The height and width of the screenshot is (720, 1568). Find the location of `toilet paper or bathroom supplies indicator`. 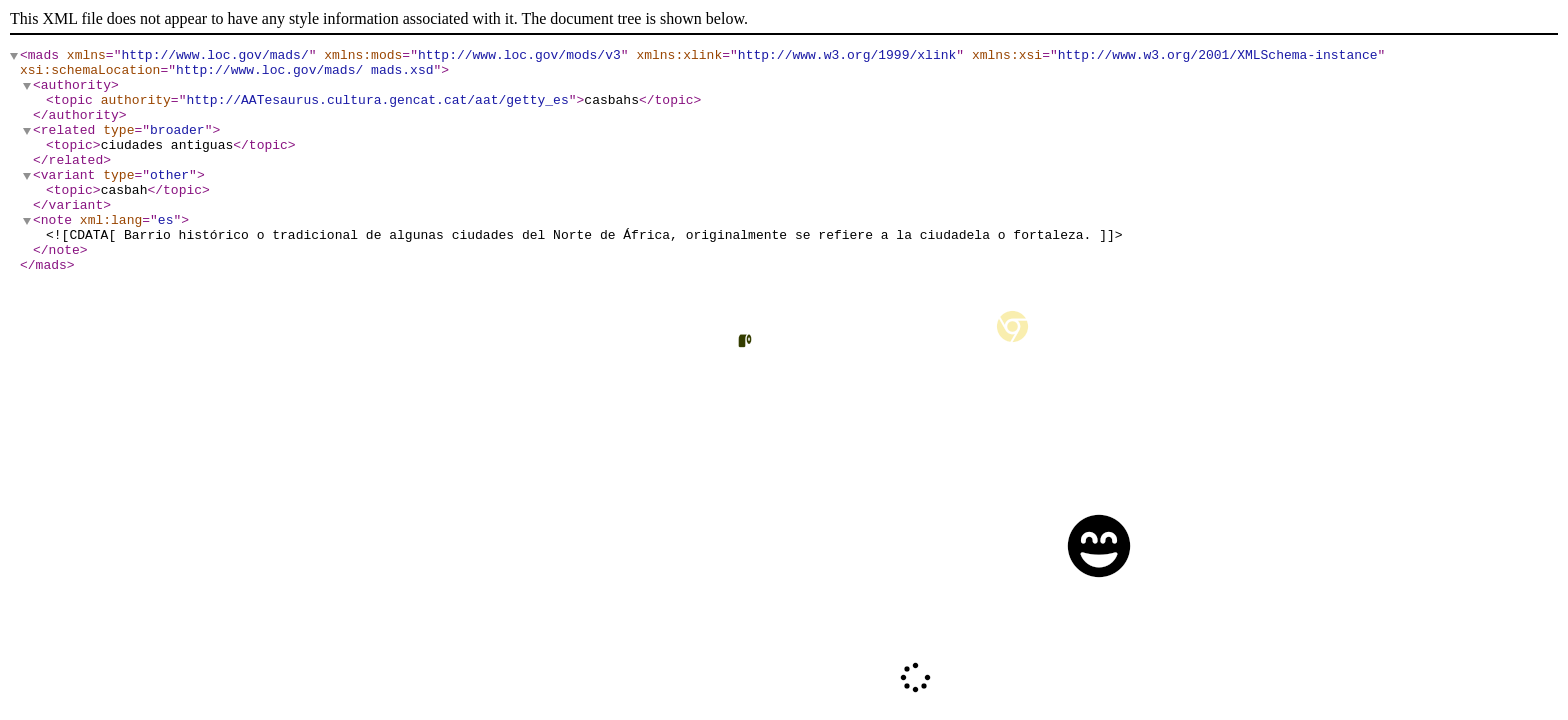

toilet paper or bathroom supplies indicator is located at coordinates (745, 340).